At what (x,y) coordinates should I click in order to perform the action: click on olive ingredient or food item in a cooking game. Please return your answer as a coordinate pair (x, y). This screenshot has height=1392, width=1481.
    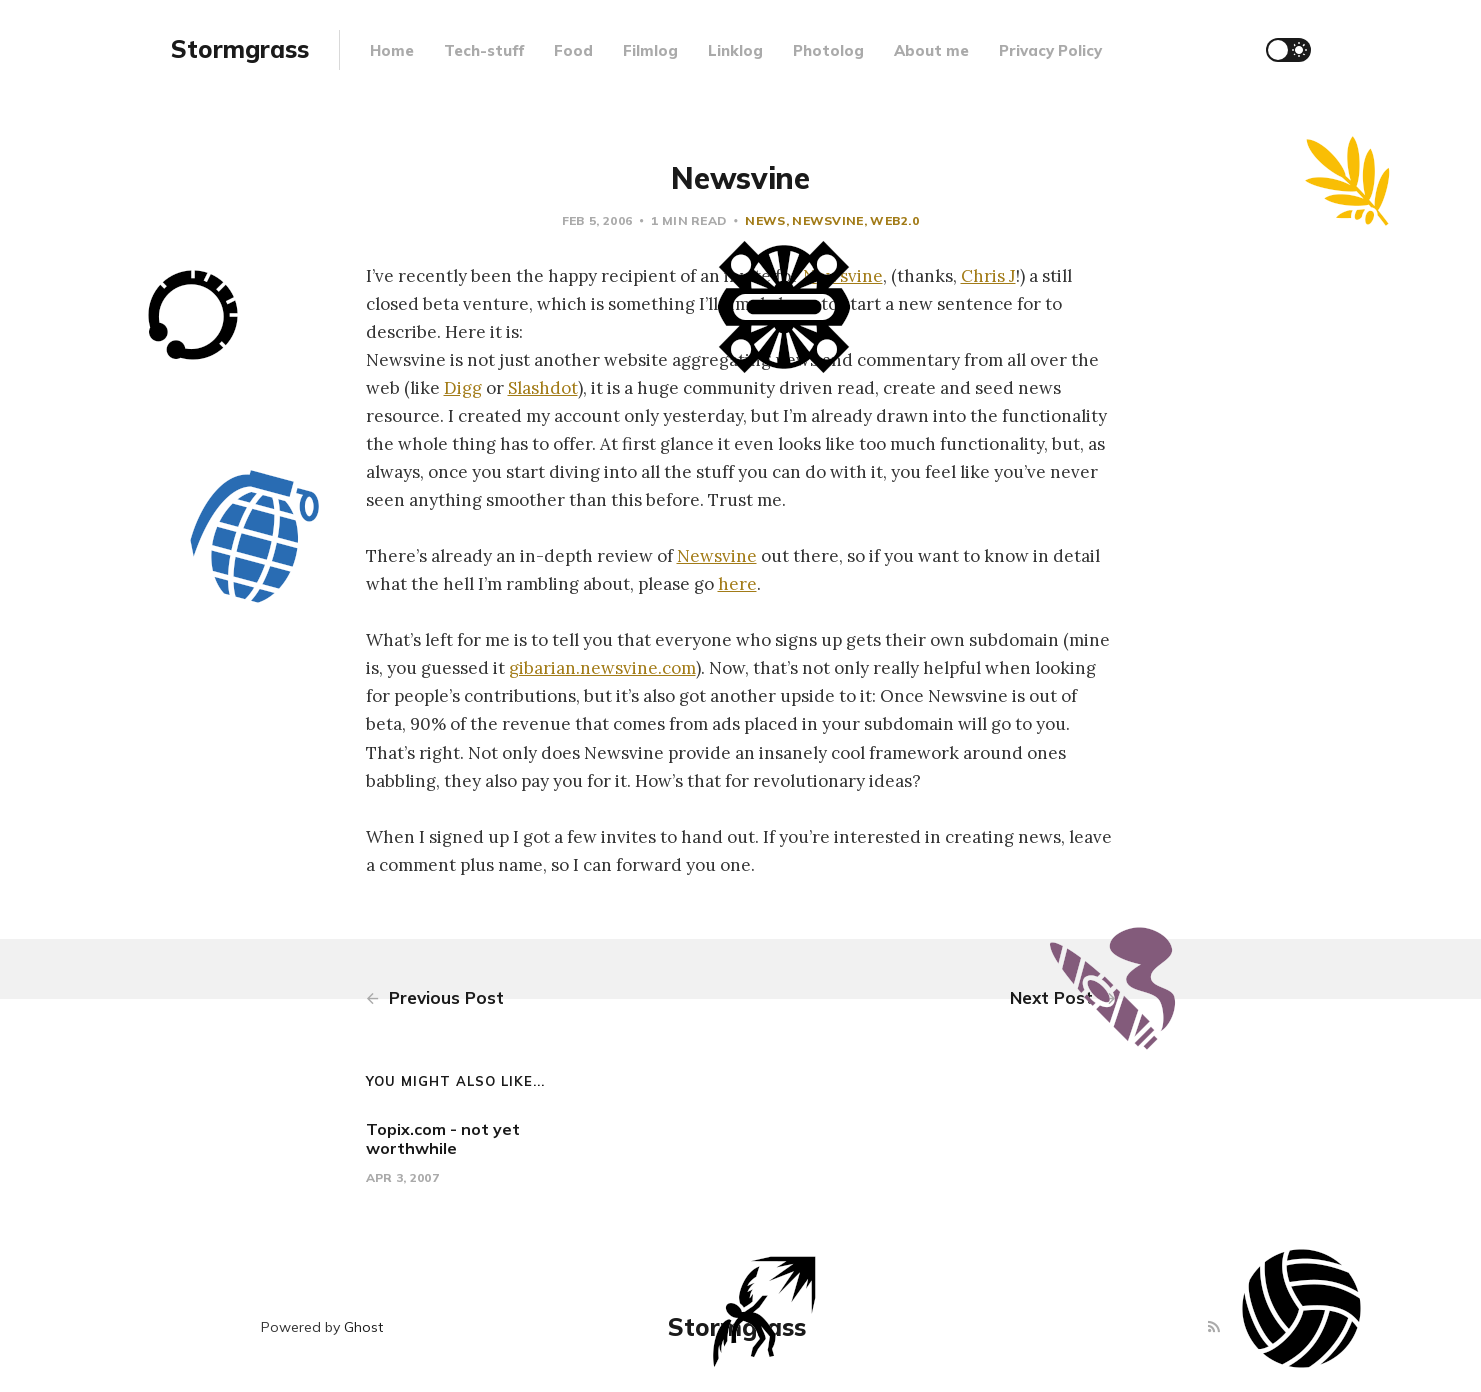
    Looking at the image, I should click on (1348, 181).